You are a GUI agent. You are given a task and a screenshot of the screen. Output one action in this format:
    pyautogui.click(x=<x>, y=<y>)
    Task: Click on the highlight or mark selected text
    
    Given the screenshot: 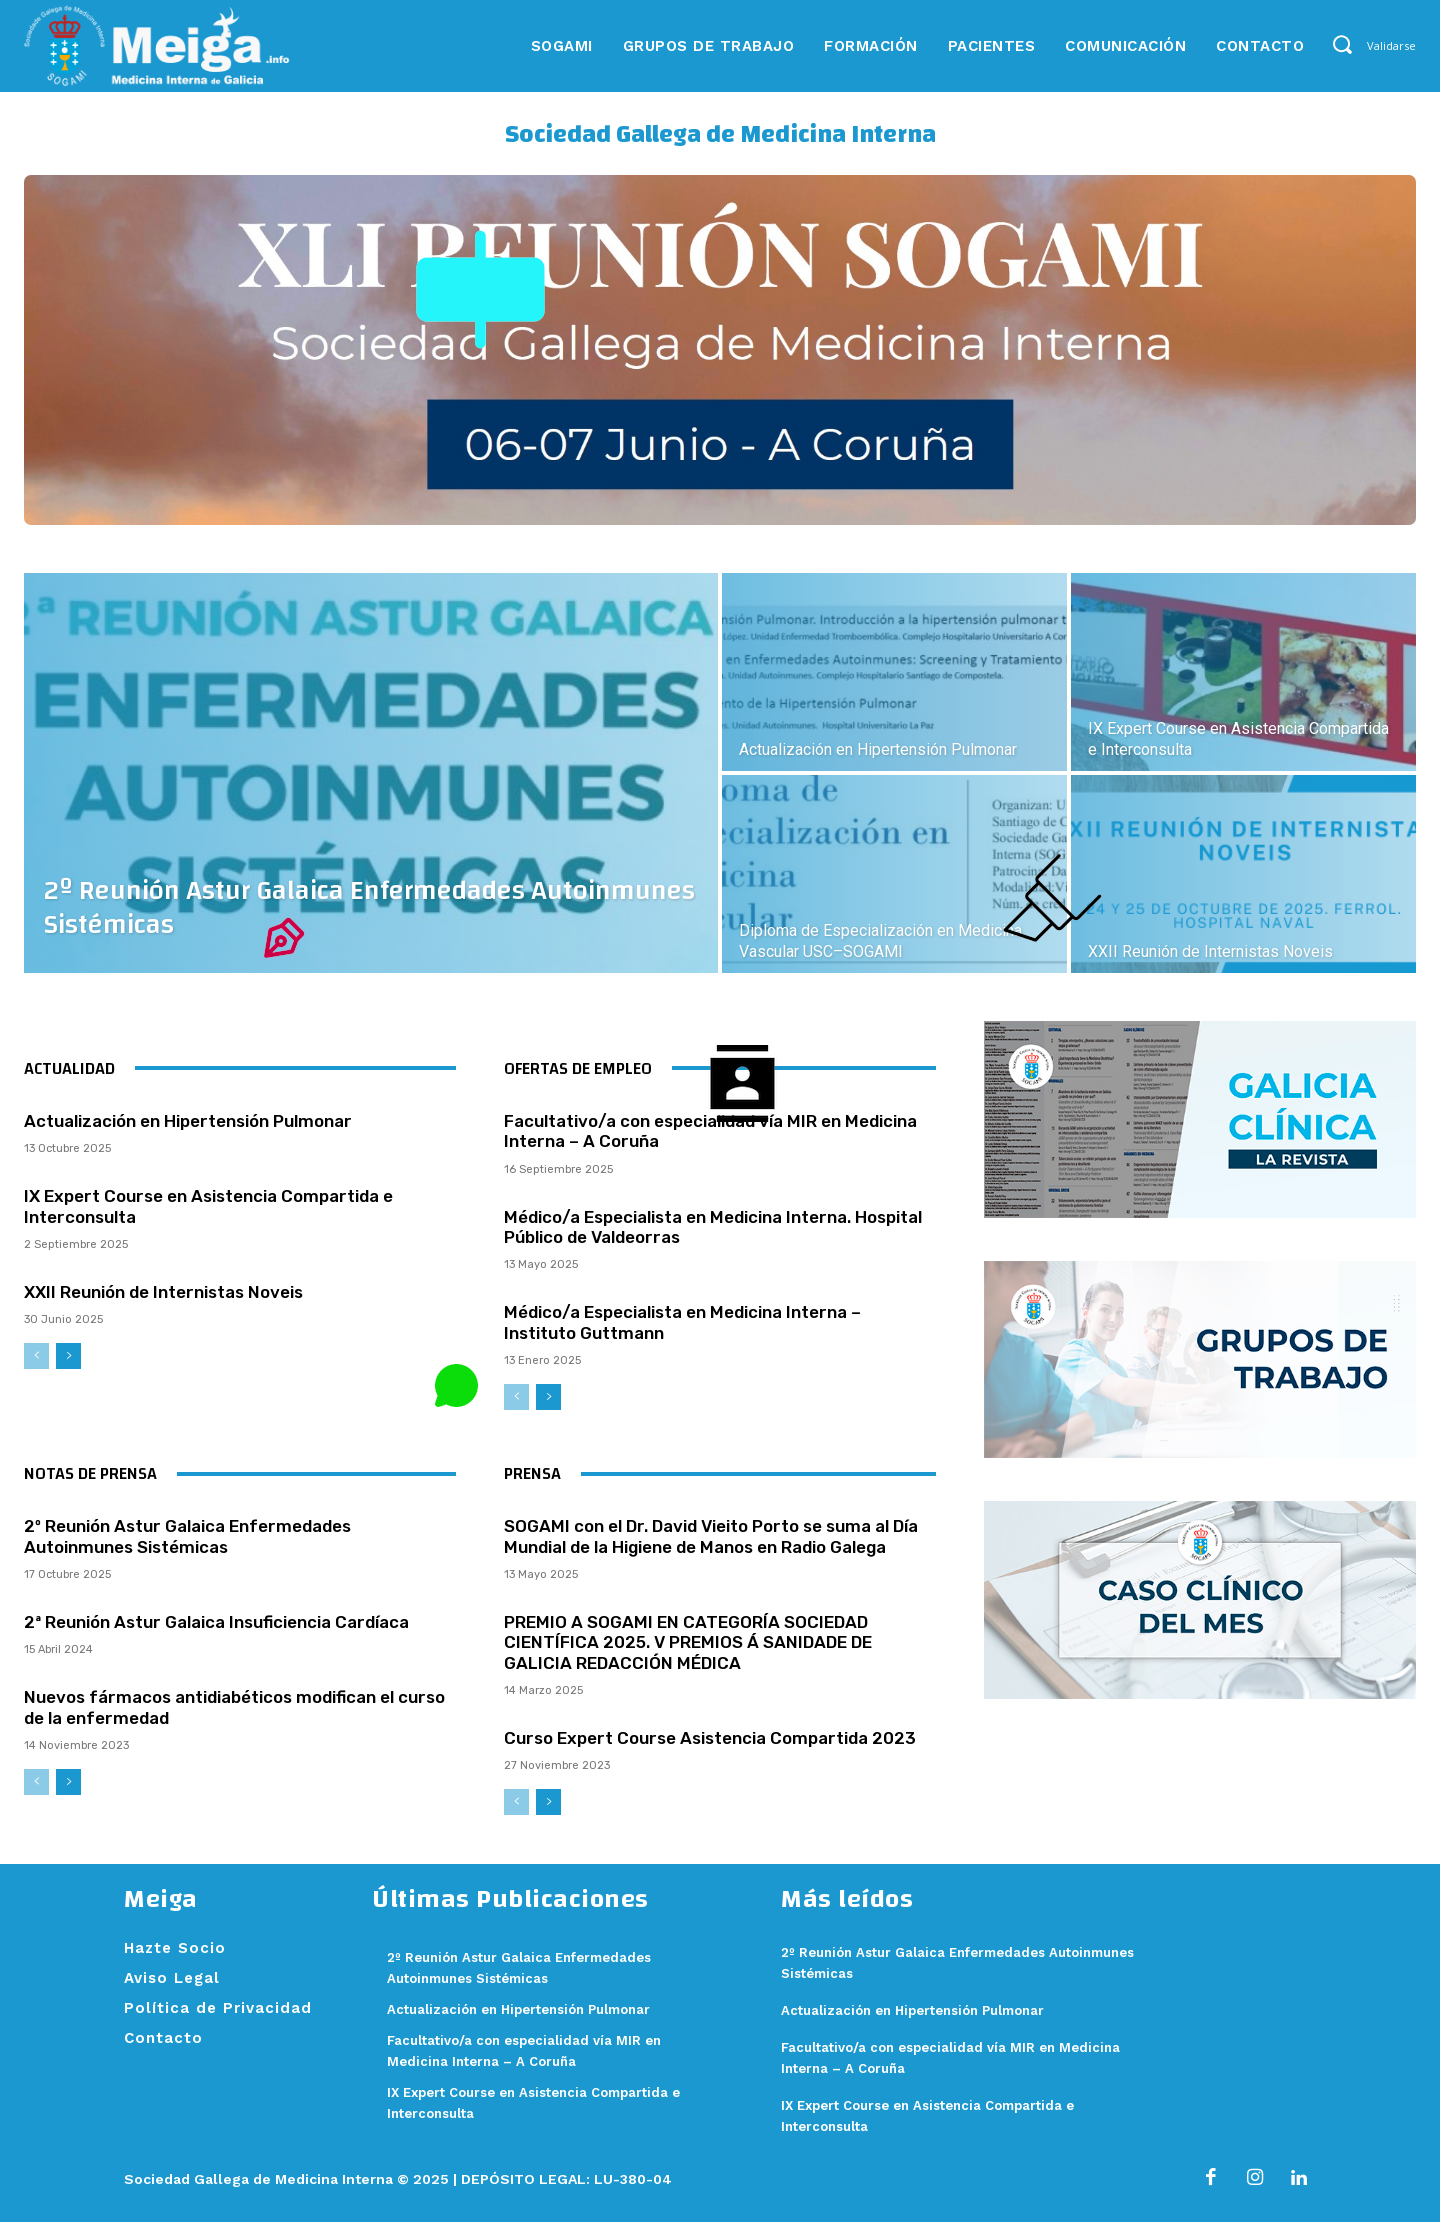 What is the action you would take?
    pyautogui.click(x=1049, y=903)
    